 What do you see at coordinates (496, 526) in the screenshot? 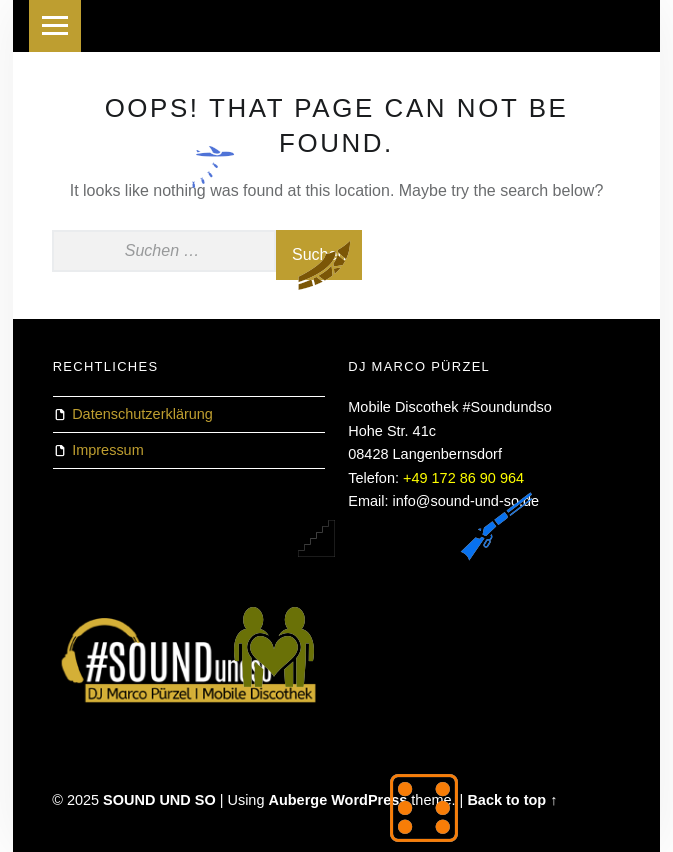
I see `select rifle weapon in game inventory` at bounding box center [496, 526].